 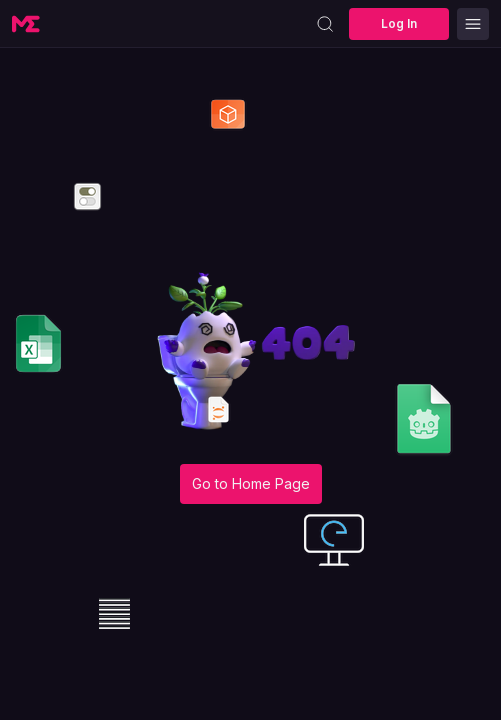 What do you see at coordinates (38, 343) in the screenshot?
I see `open a microsoft excel spreadsheet file` at bounding box center [38, 343].